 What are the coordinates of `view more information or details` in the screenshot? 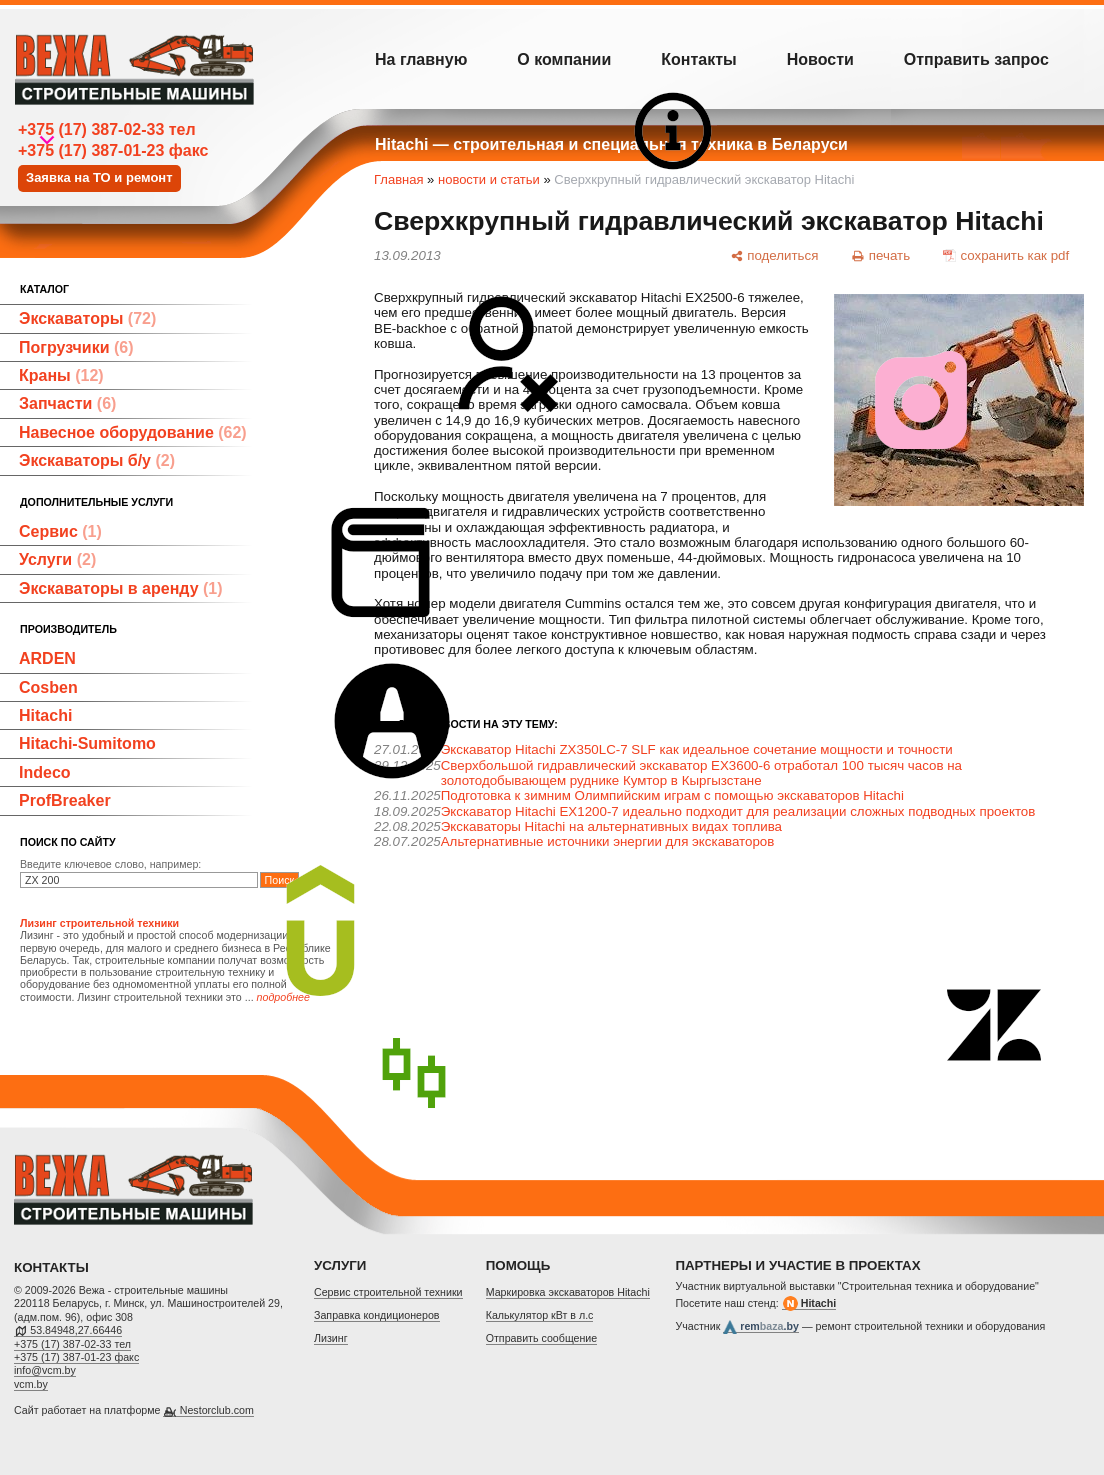 It's located at (673, 131).